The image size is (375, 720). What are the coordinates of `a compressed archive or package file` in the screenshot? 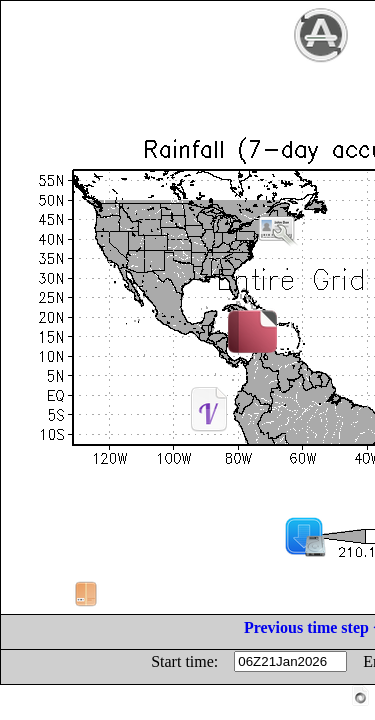 It's located at (86, 594).